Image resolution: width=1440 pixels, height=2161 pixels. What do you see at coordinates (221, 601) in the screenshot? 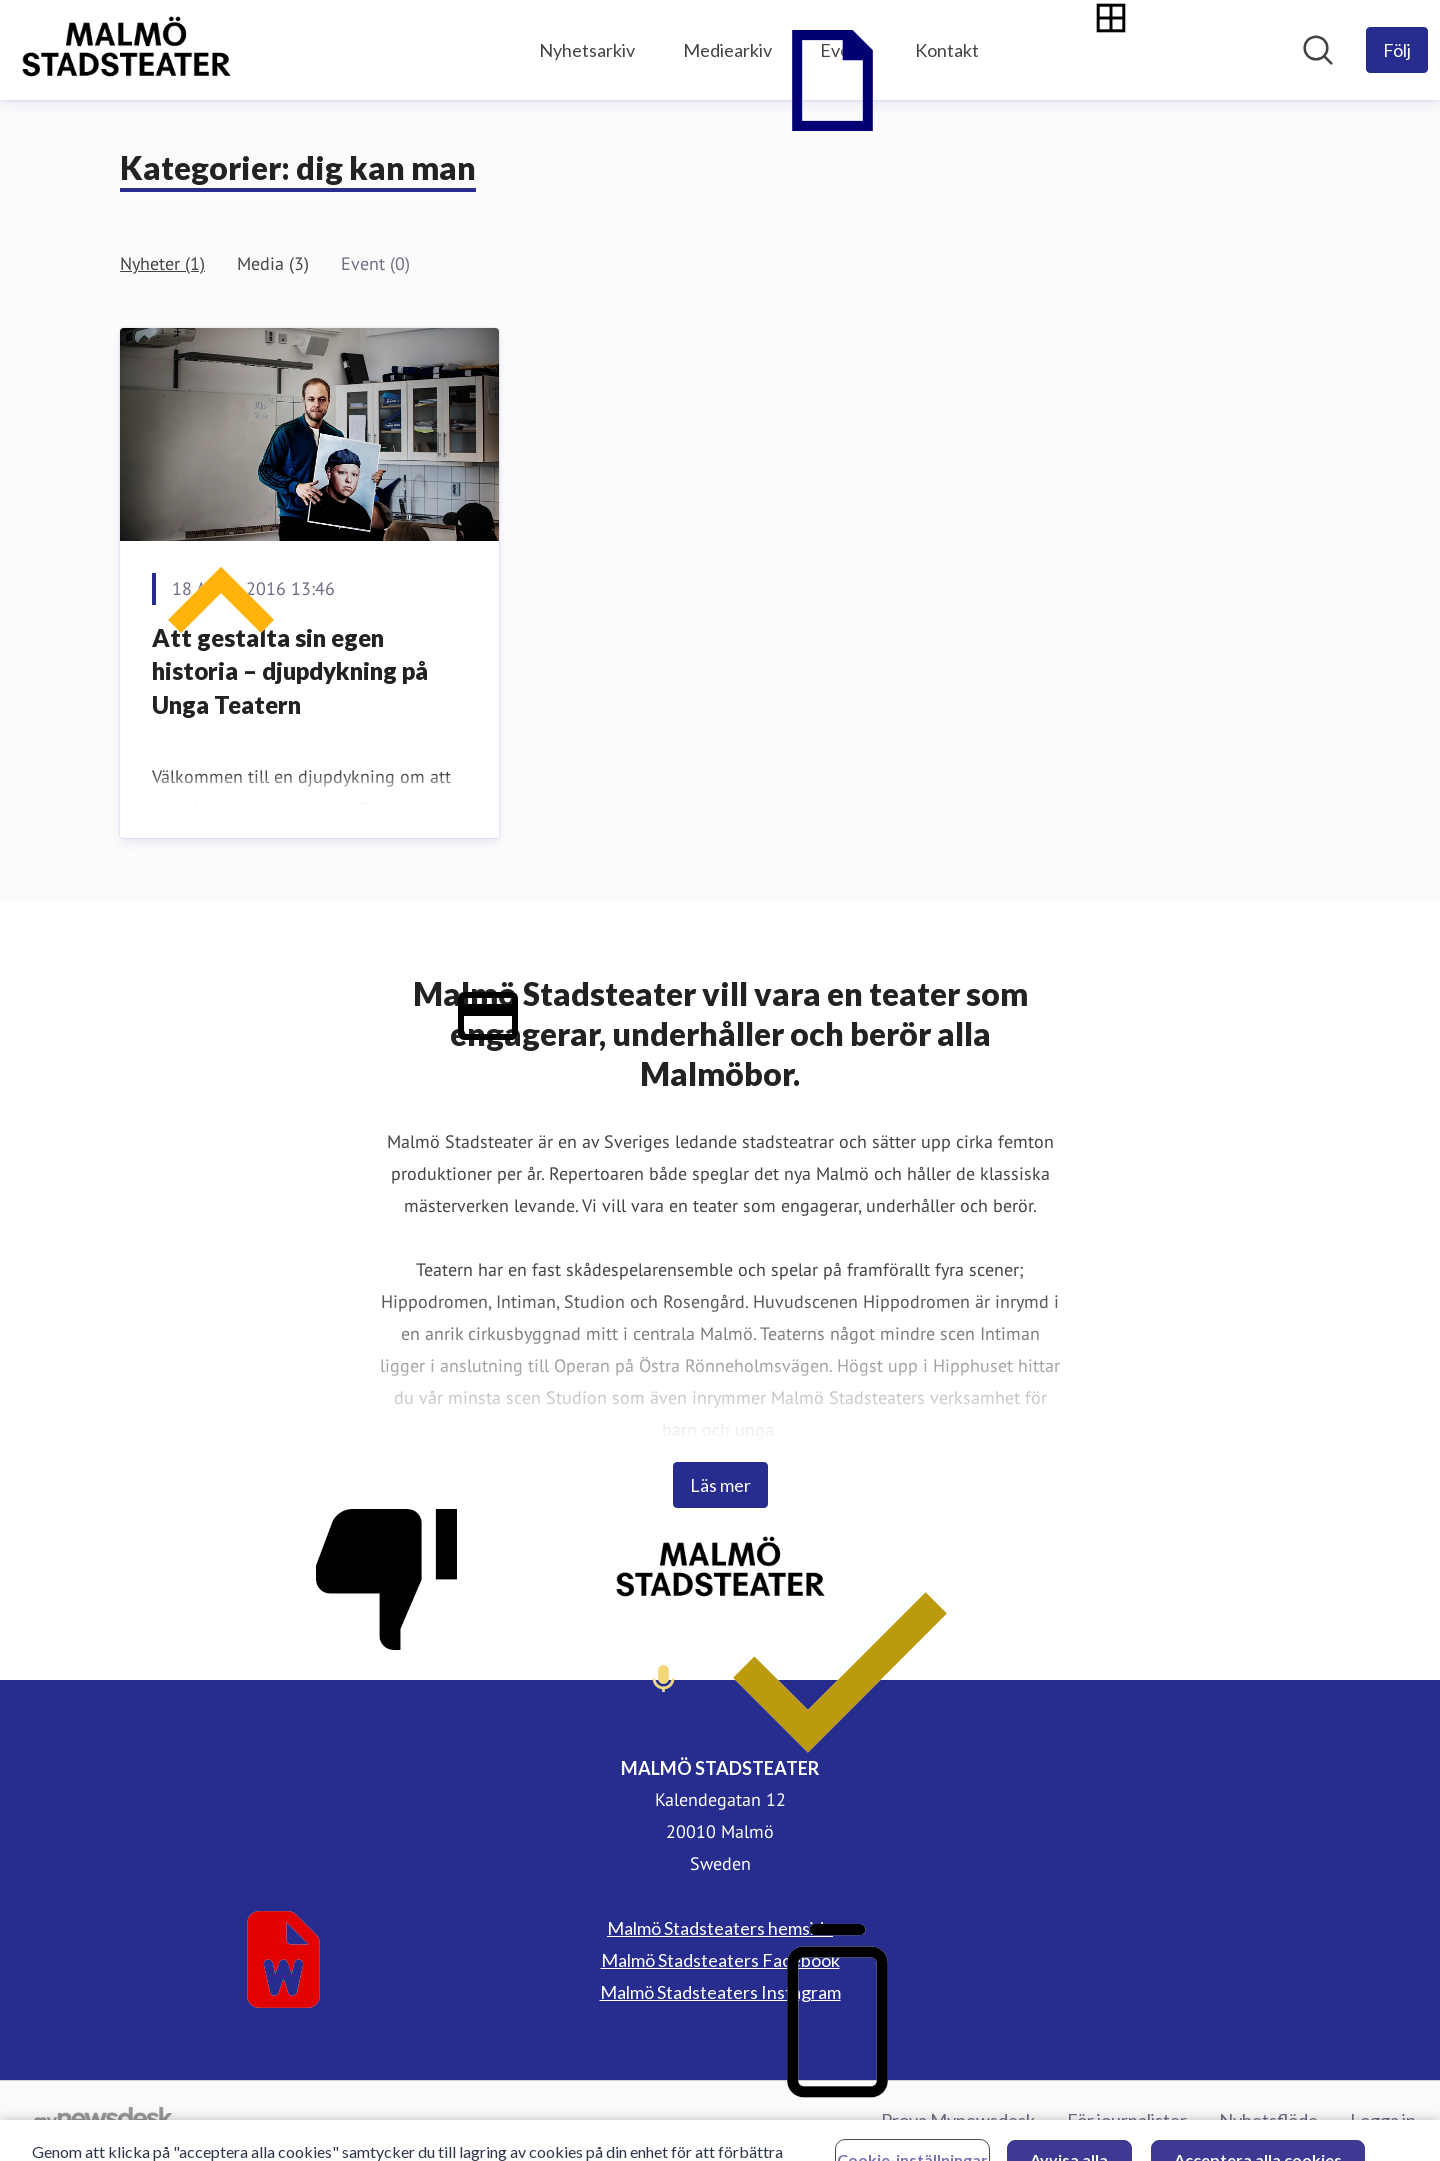
I see `collapse an expanded section` at bounding box center [221, 601].